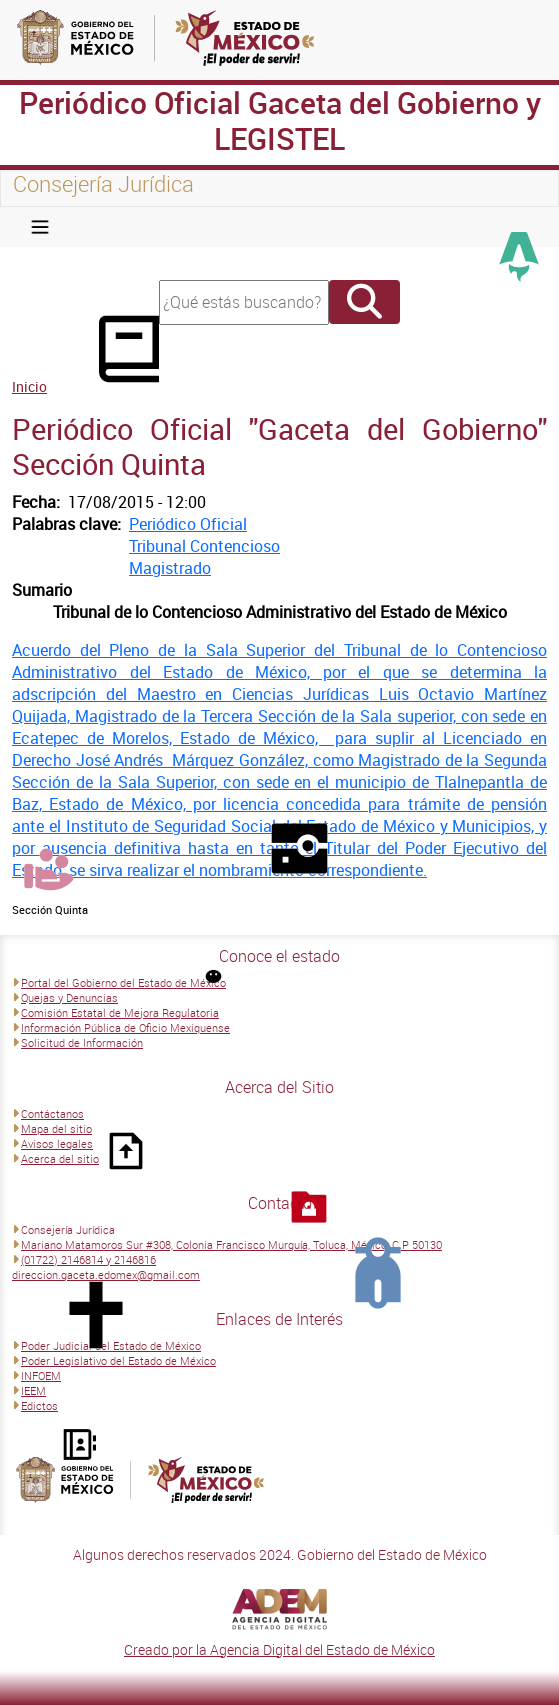 This screenshot has width=559, height=1705. Describe the element at coordinates (77, 1444) in the screenshot. I see `open your contacts list` at that location.